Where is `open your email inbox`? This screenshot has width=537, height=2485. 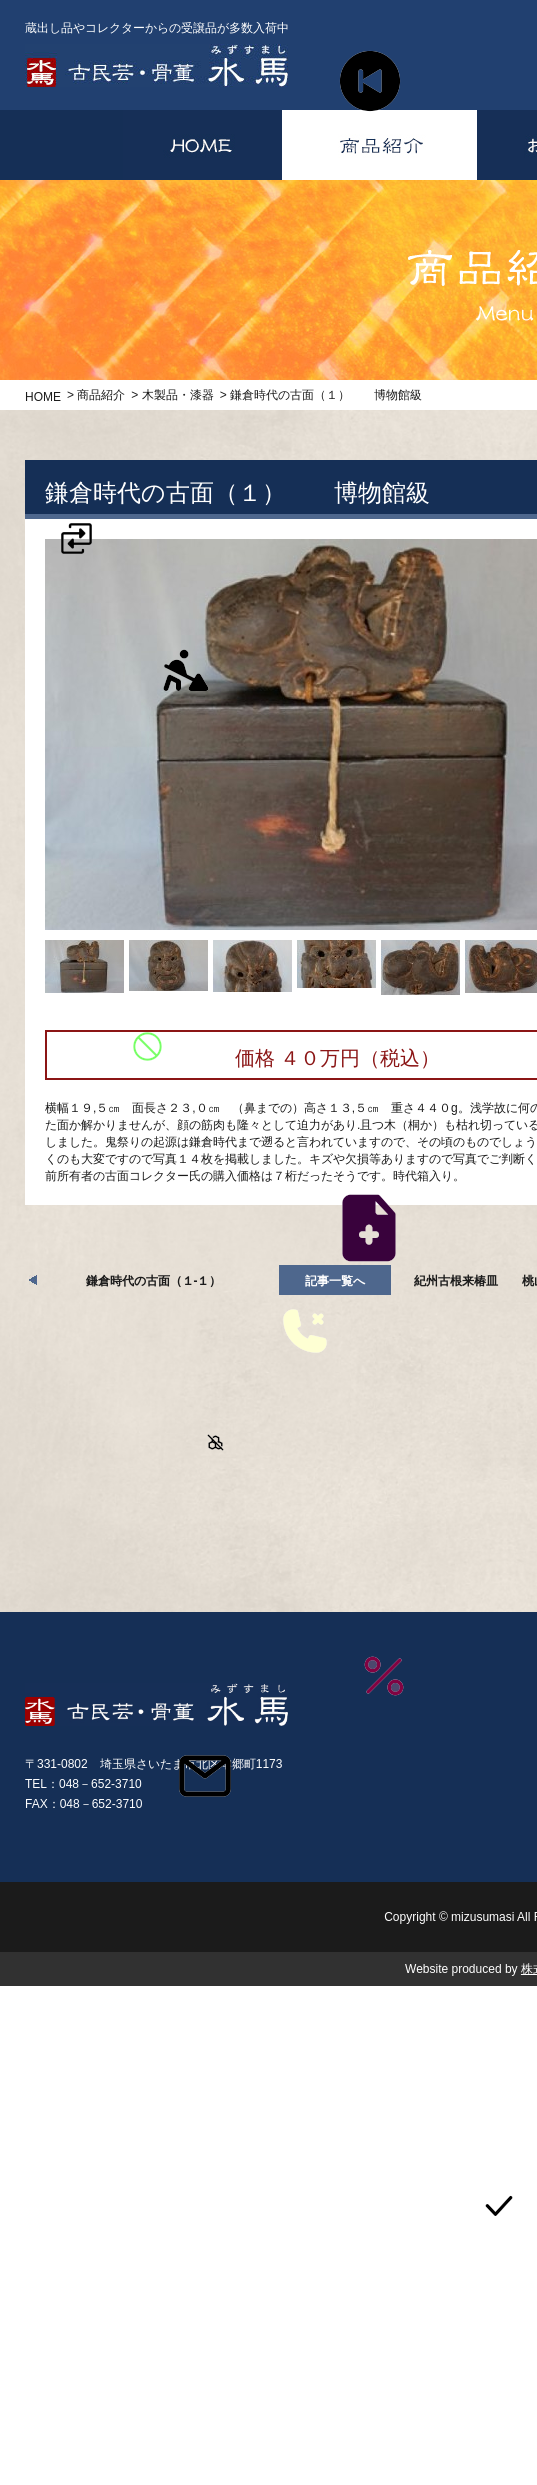 open your email inbox is located at coordinates (205, 1776).